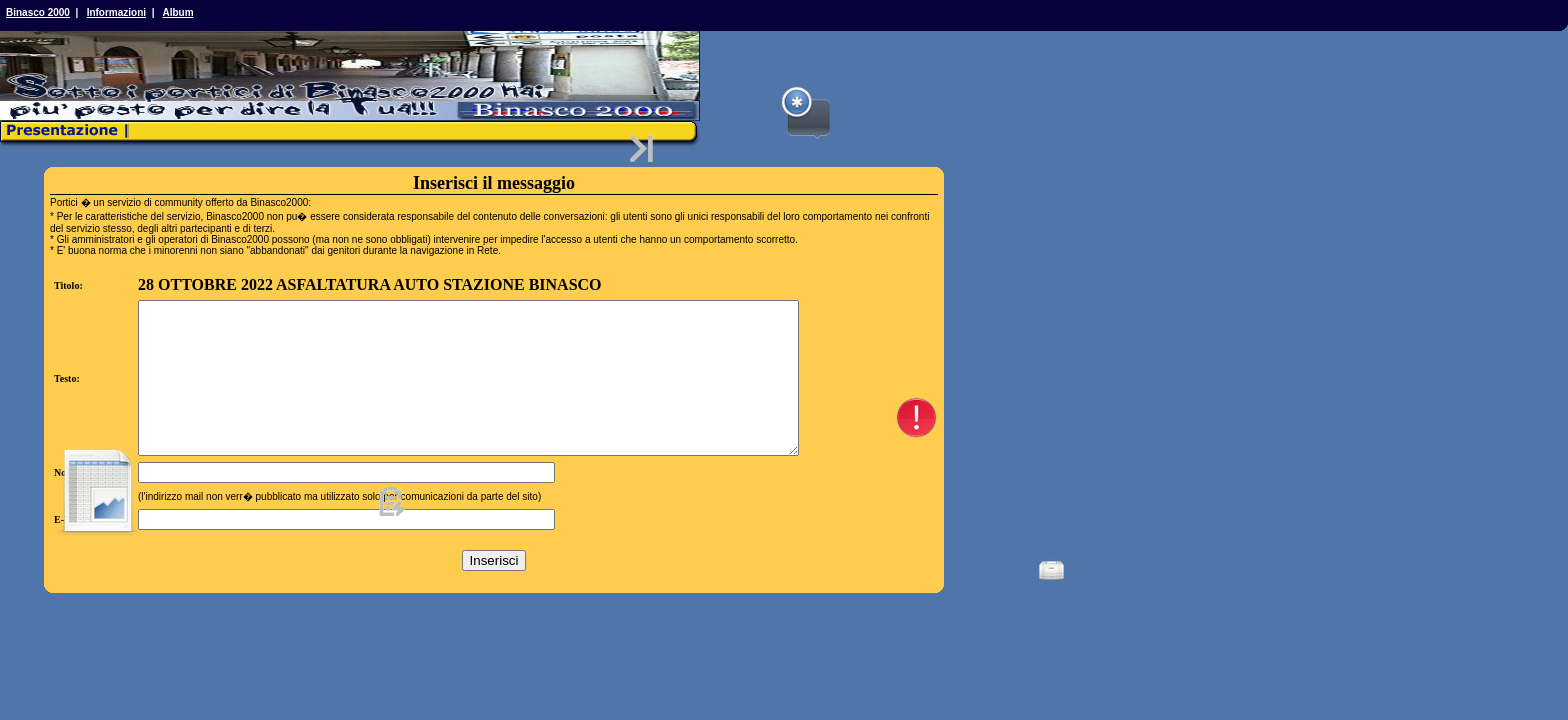  I want to click on battery fully charged and currently charging, so click(390, 501).